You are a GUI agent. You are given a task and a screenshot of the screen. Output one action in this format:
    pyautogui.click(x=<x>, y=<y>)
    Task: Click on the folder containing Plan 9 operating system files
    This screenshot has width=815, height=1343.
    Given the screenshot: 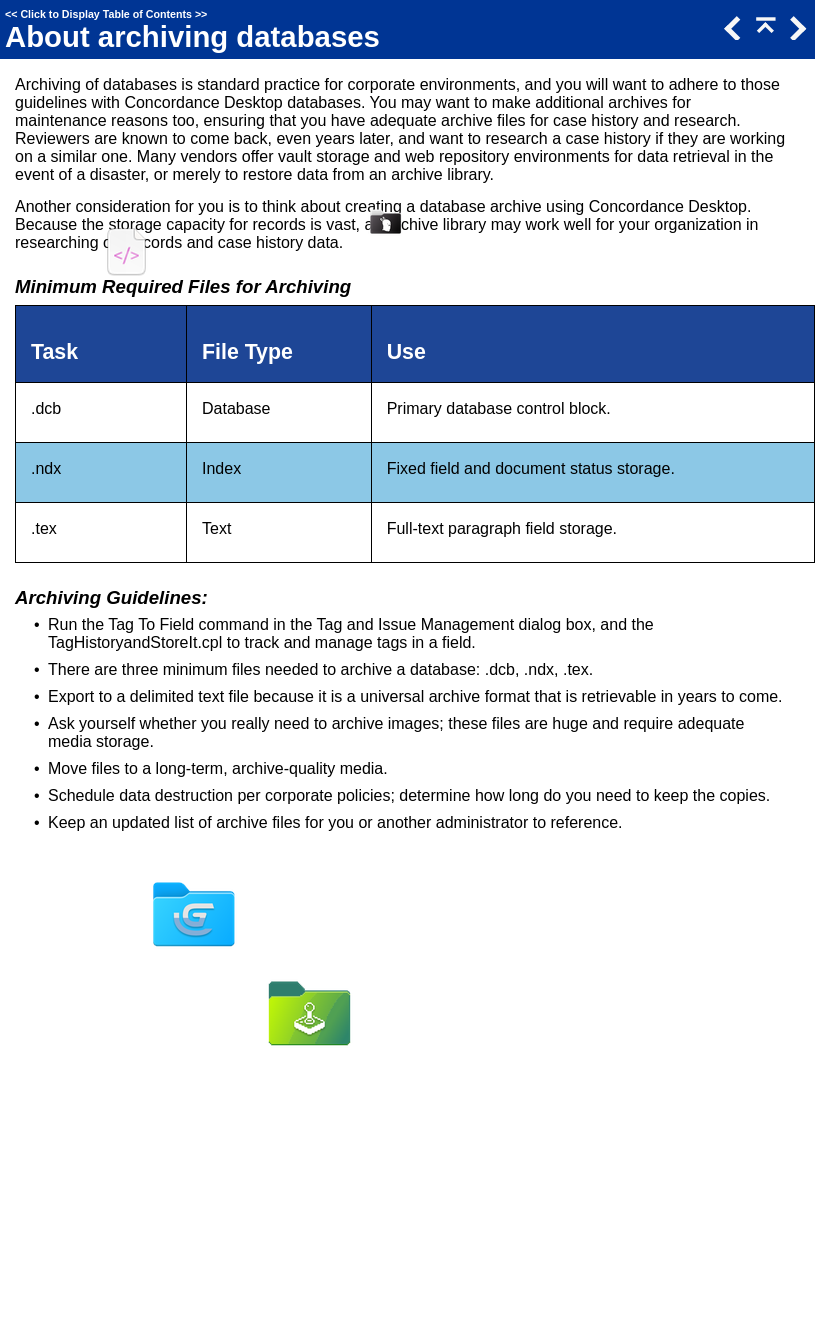 What is the action you would take?
    pyautogui.click(x=385, y=222)
    